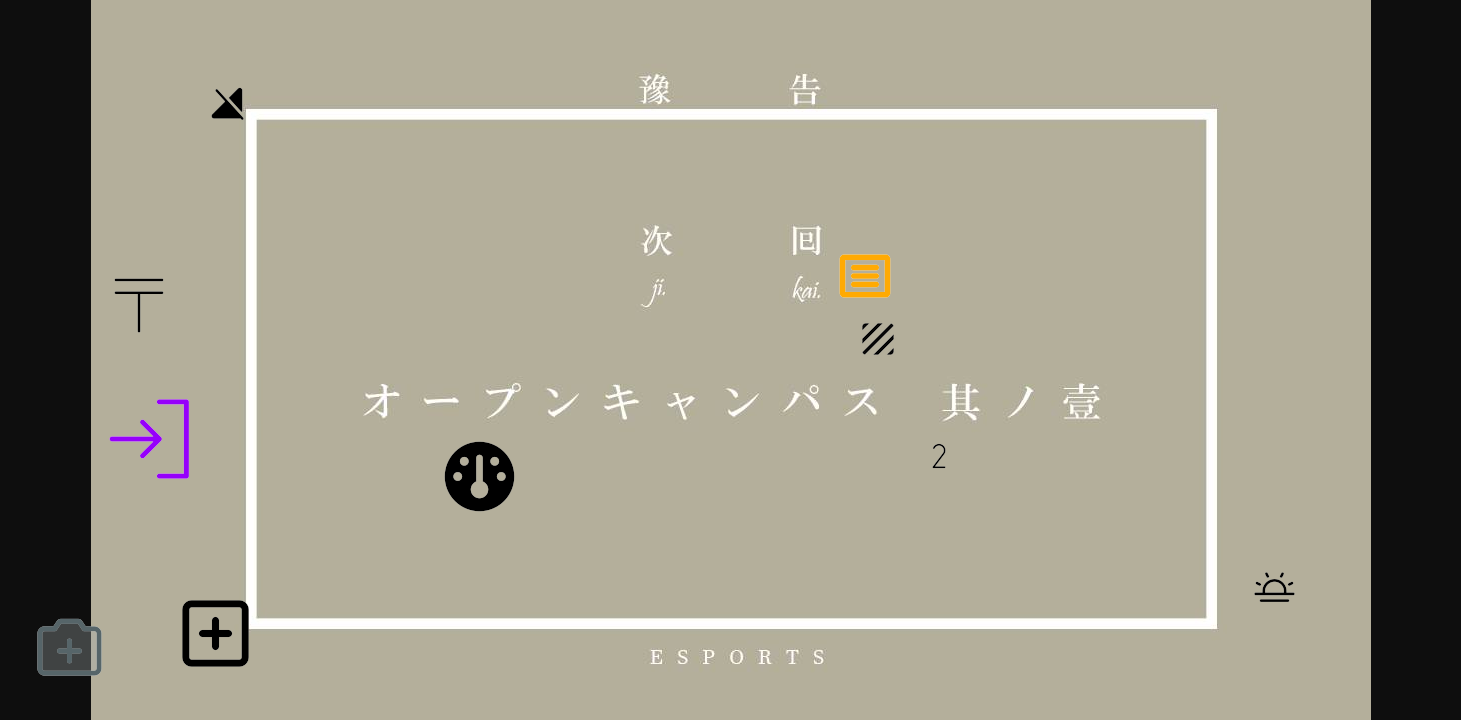 The width and height of the screenshot is (1461, 720). What do you see at coordinates (479, 476) in the screenshot?
I see `view performance or speed metrics` at bounding box center [479, 476].